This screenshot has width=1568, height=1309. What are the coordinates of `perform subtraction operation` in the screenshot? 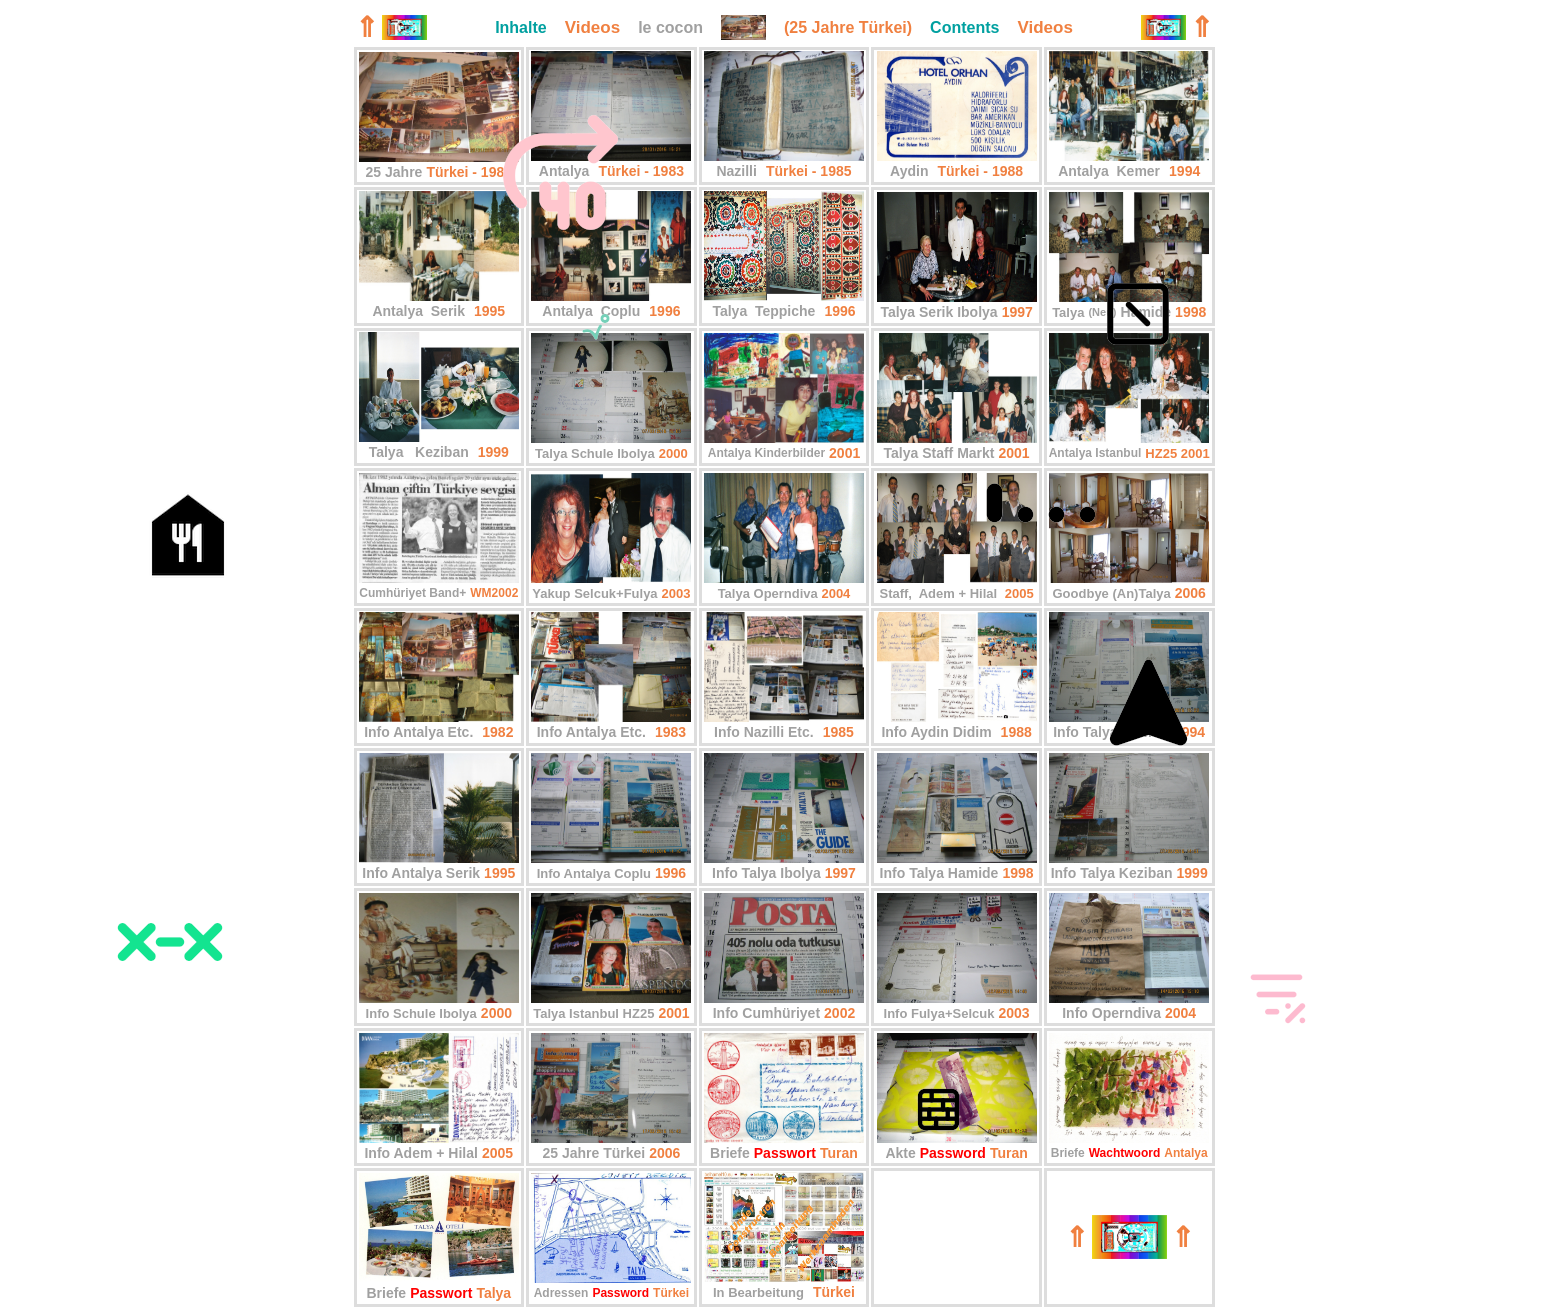 It's located at (170, 942).